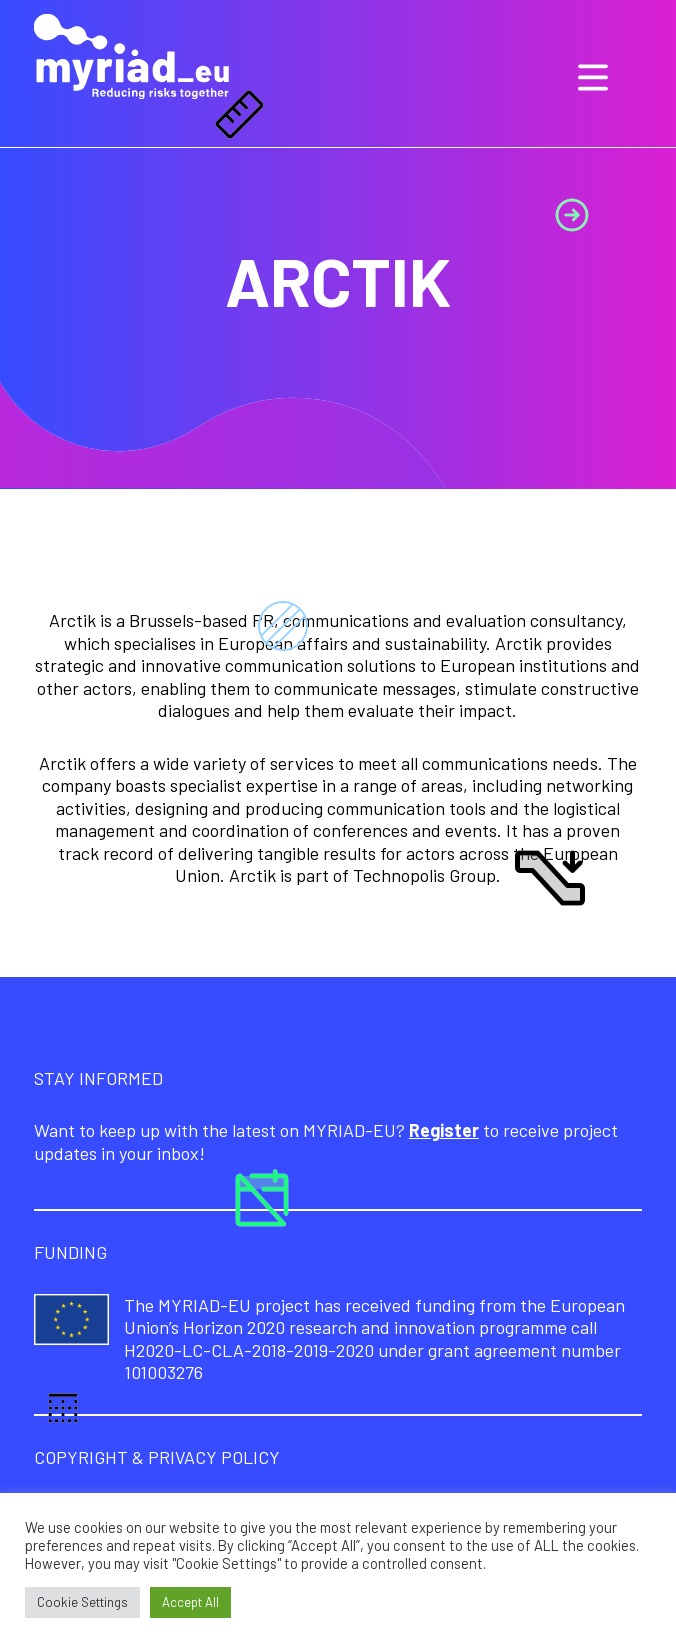 The height and width of the screenshot is (1648, 676). I want to click on access measurement tools, so click(239, 114).